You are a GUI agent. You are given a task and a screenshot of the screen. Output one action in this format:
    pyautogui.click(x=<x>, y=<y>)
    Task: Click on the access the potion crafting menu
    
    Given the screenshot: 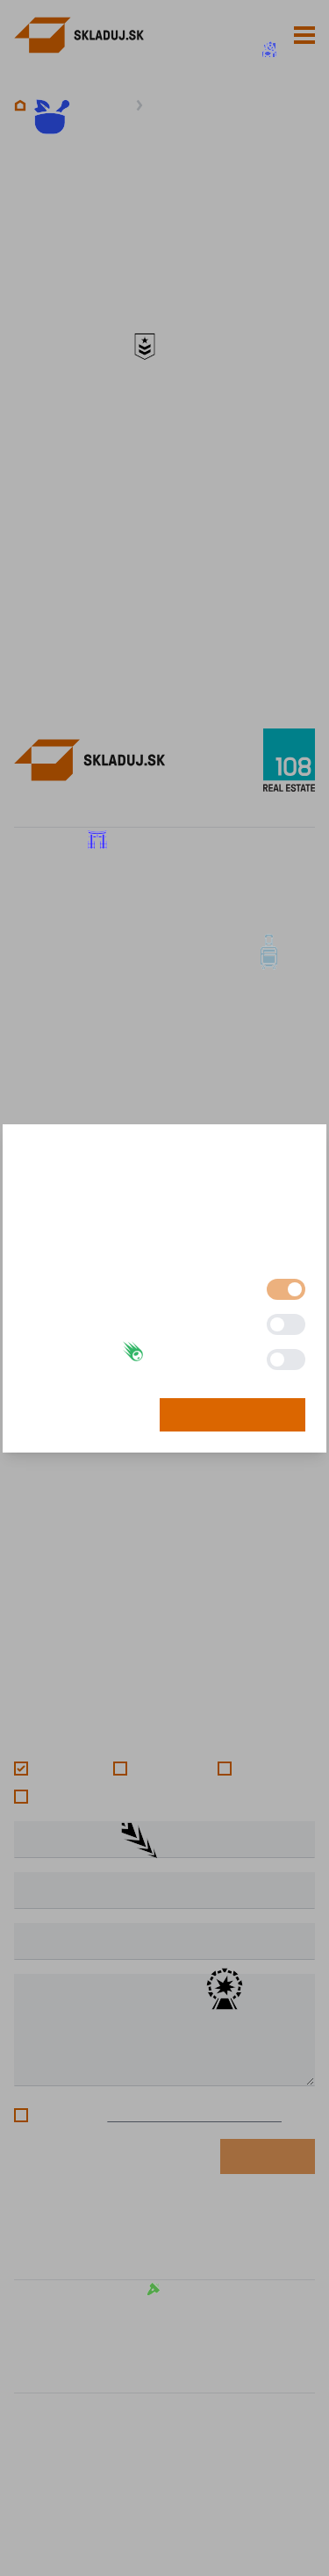 What is the action you would take?
    pyautogui.click(x=52, y=117)
    